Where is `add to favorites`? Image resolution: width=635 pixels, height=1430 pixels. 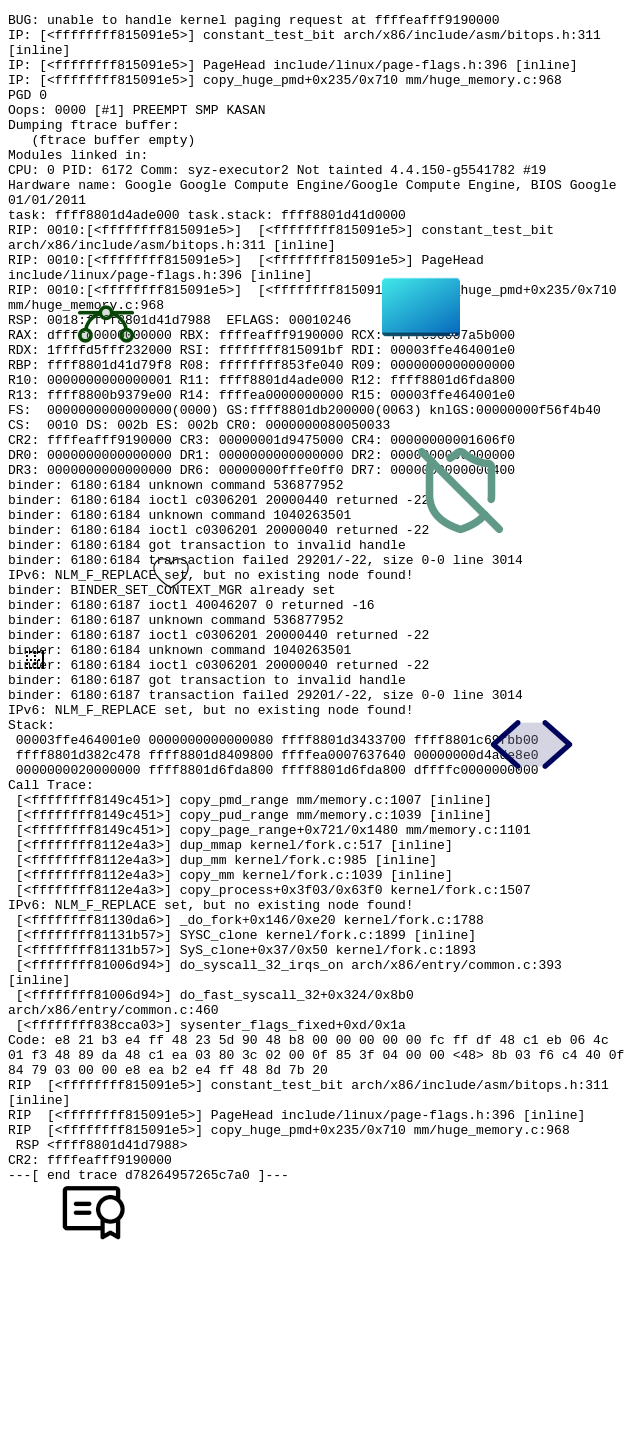 add to favorites is located at coordinates (171, 572).